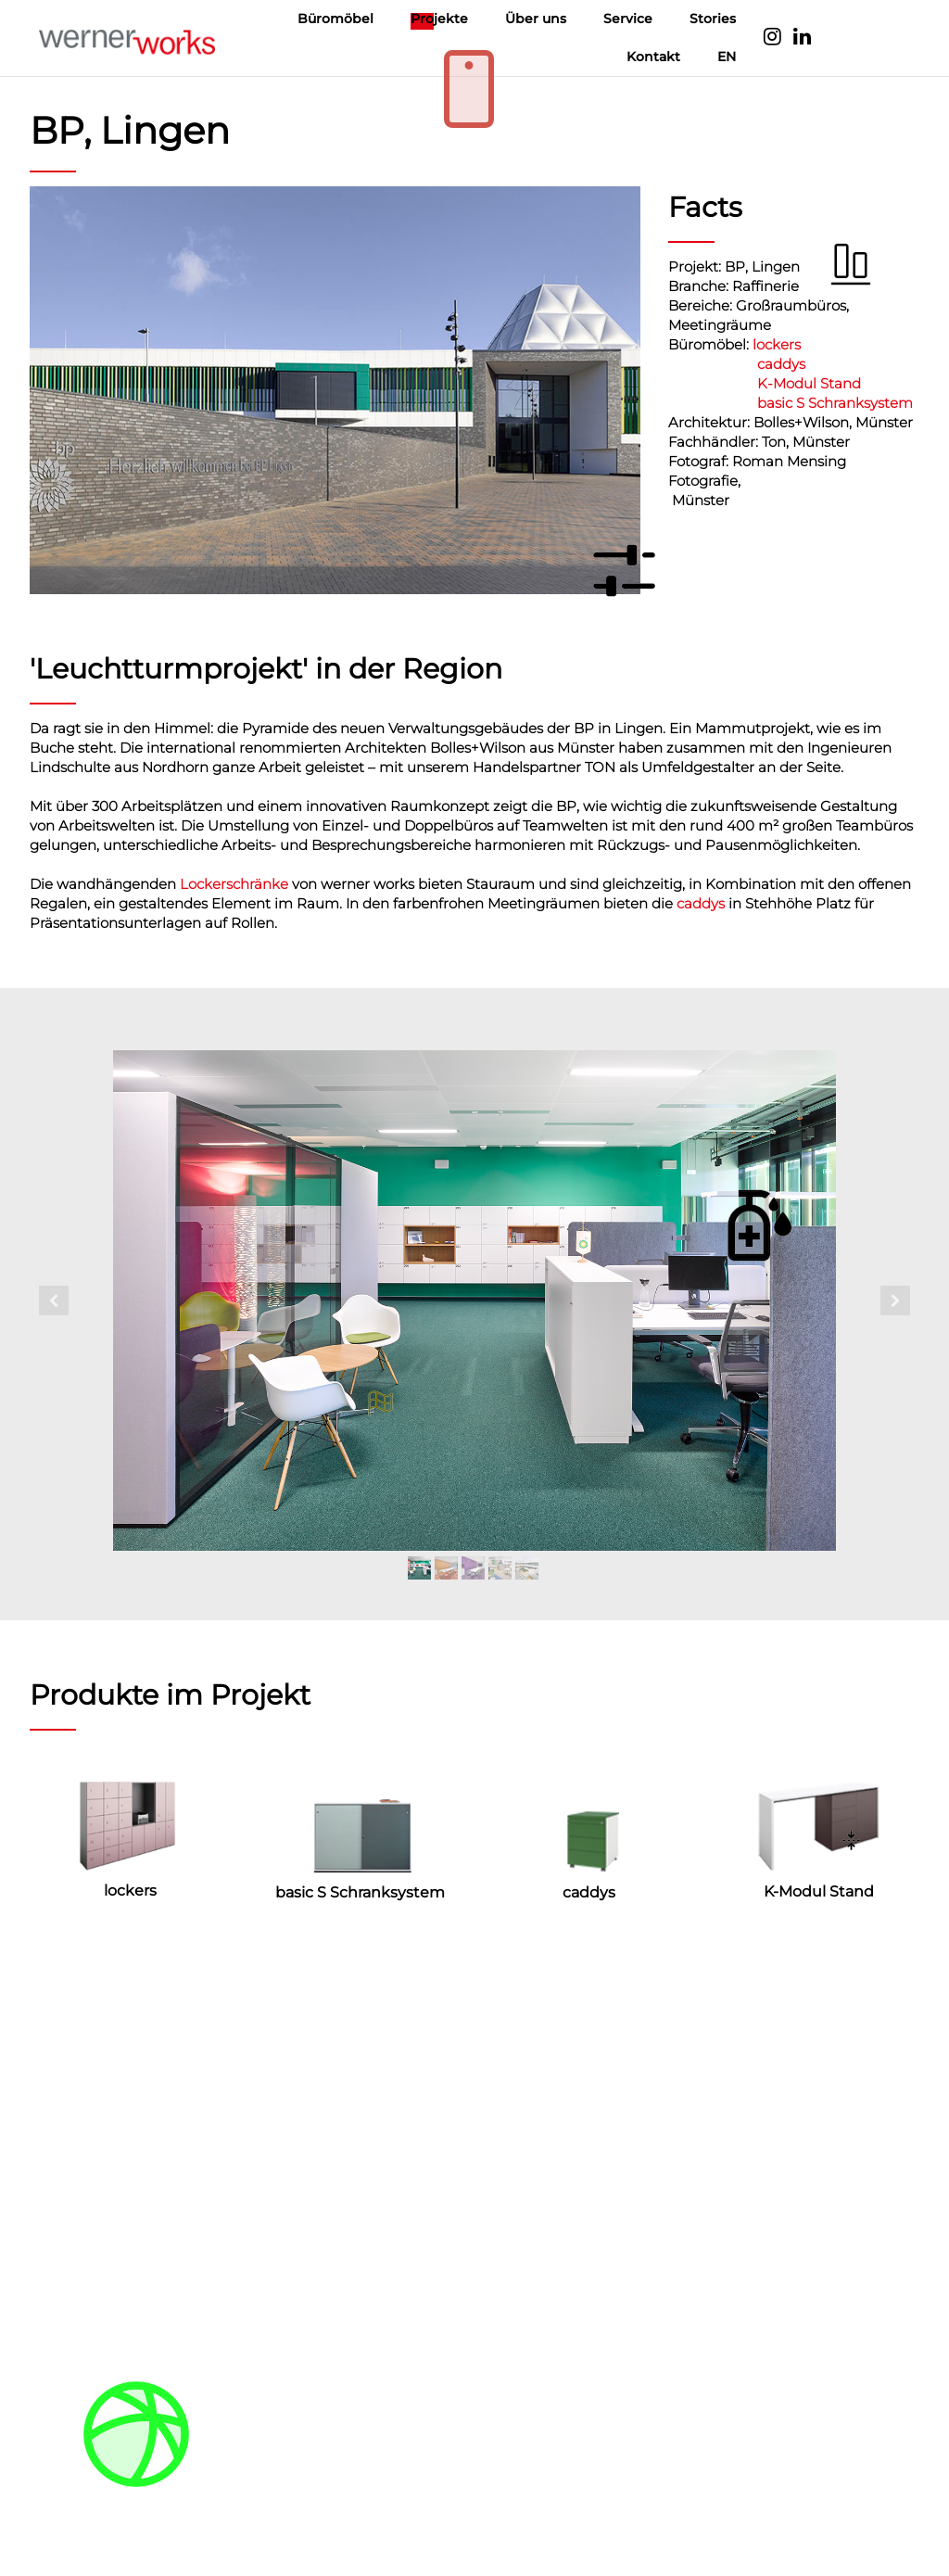 The height and width of the screenshot is (2576, 949). Describe the element at coordinates (136, 2434) in the screenshot. I see `access games or entertainment section` at that location.